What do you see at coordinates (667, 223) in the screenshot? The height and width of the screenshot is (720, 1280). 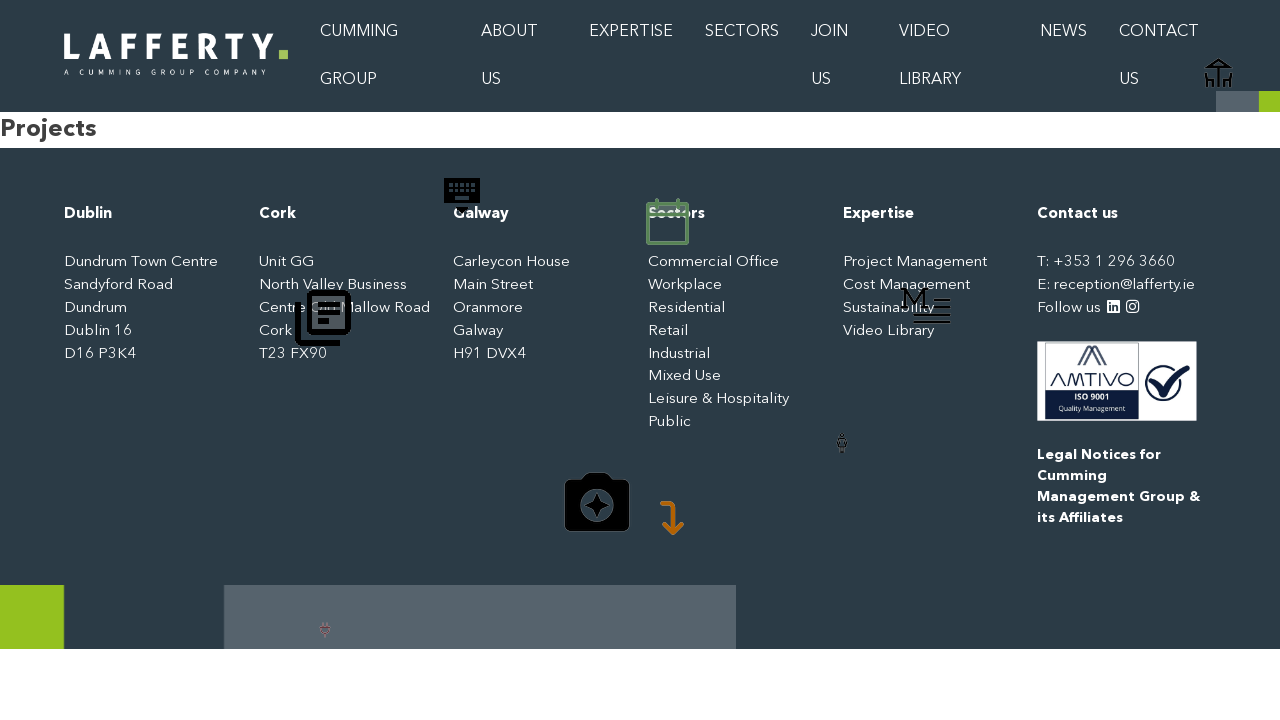 I see `view or open calendar` at bounding box center [667, 223].